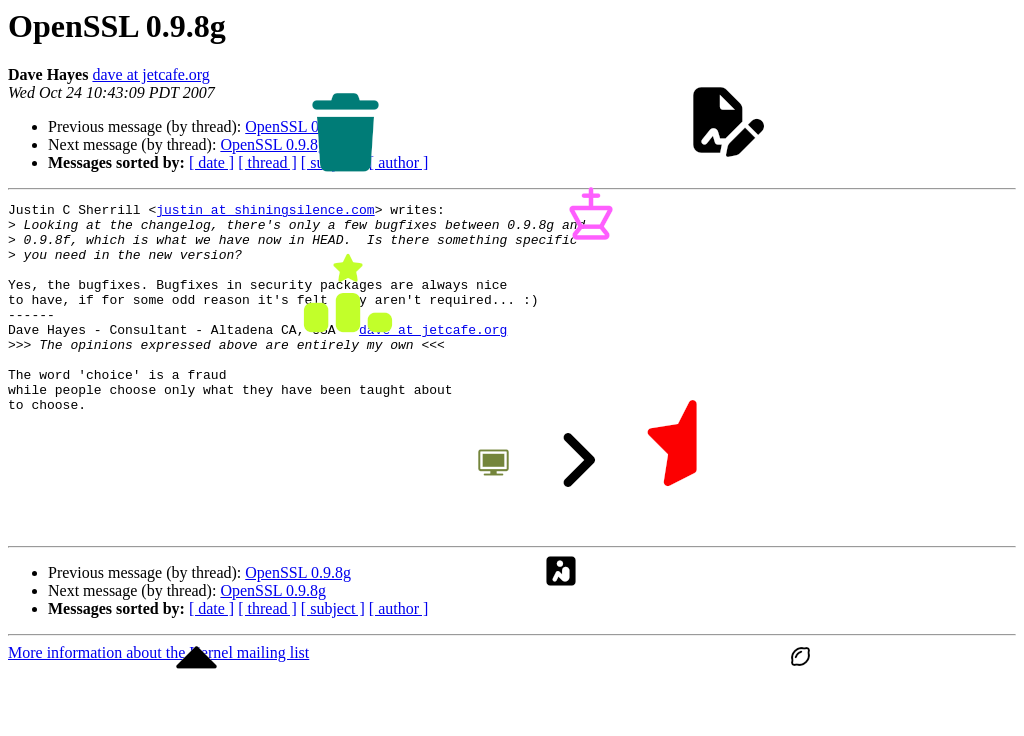 The height and width of the screenshot is (736, 1024). Describe the element at coordinates (196, 668) in the screenshot. I see `navigate up or go to previous item` at that location.